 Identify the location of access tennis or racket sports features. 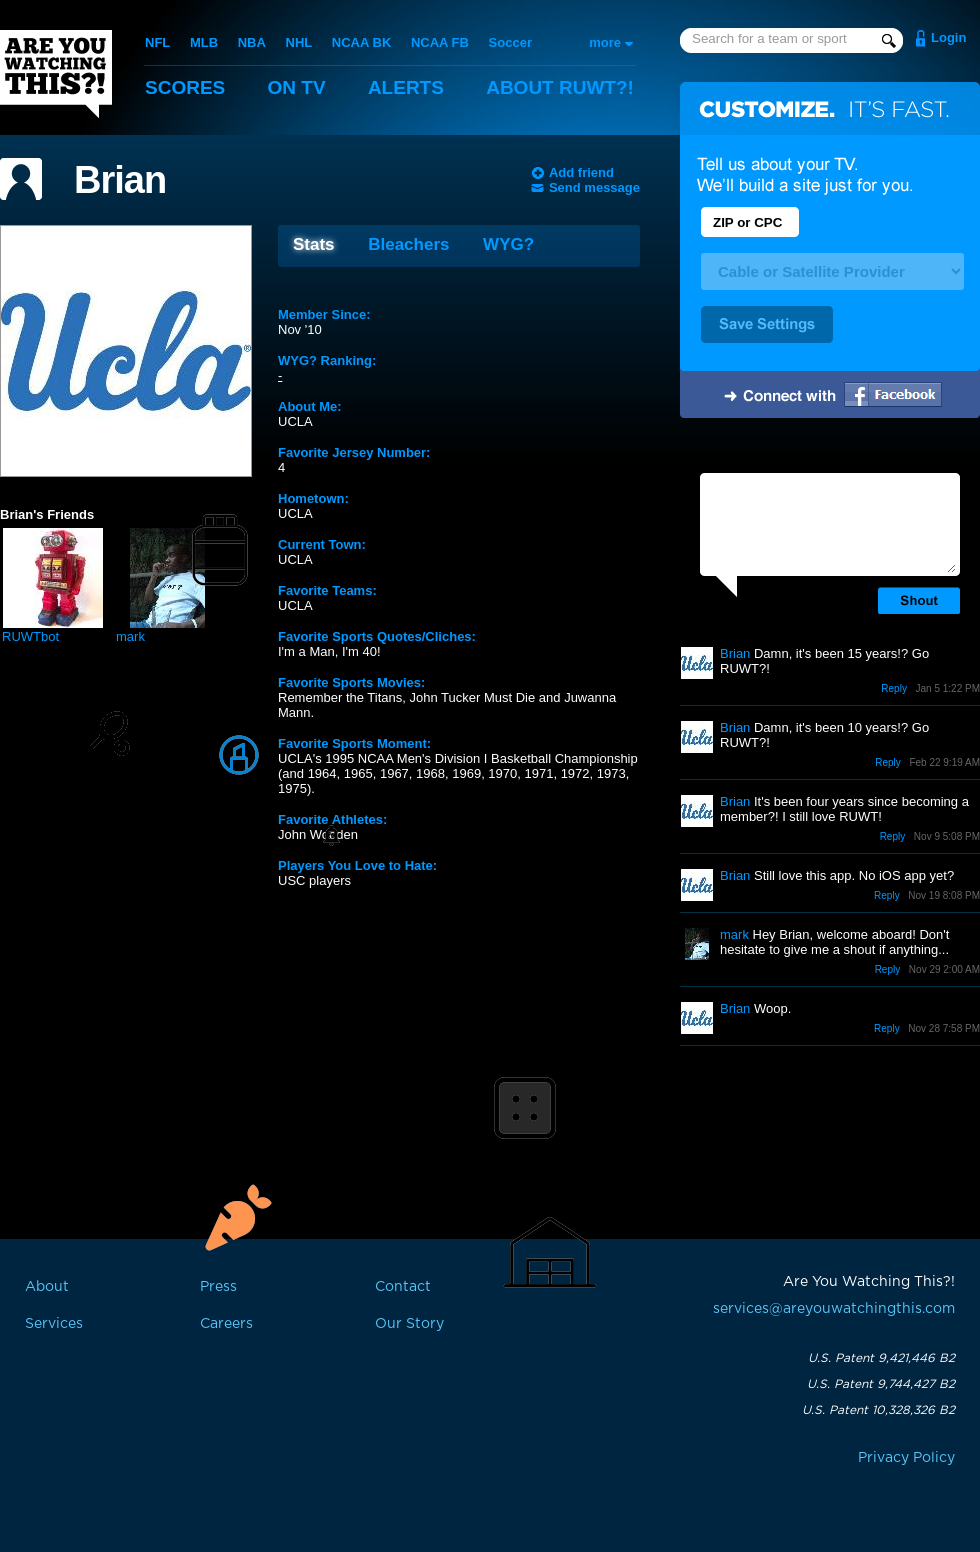
(109, 733).